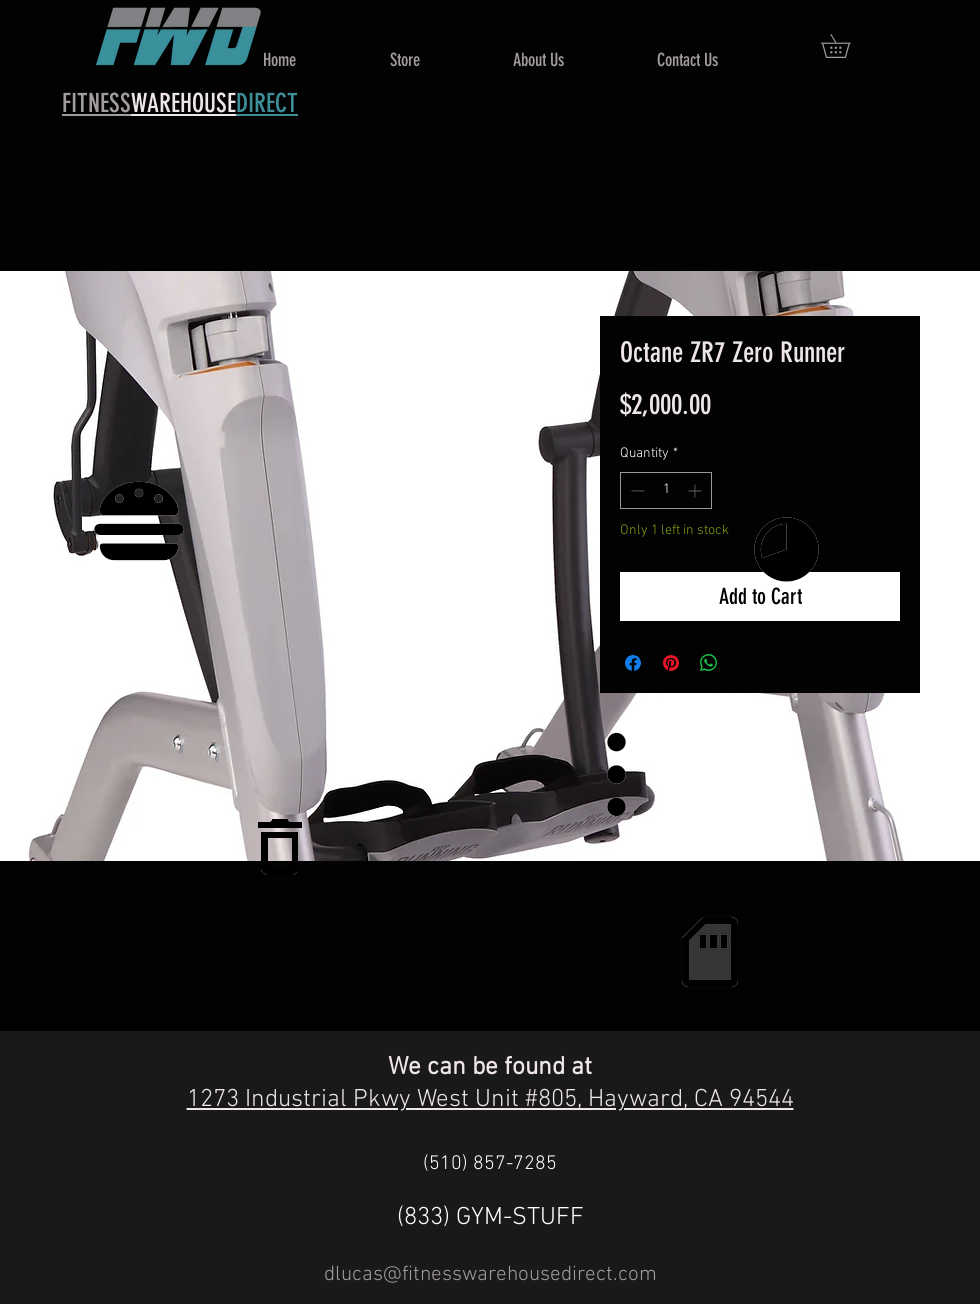 The height and width of the screenshot is (1304, 980). I want to click on delete selected item, so click(280, 847).